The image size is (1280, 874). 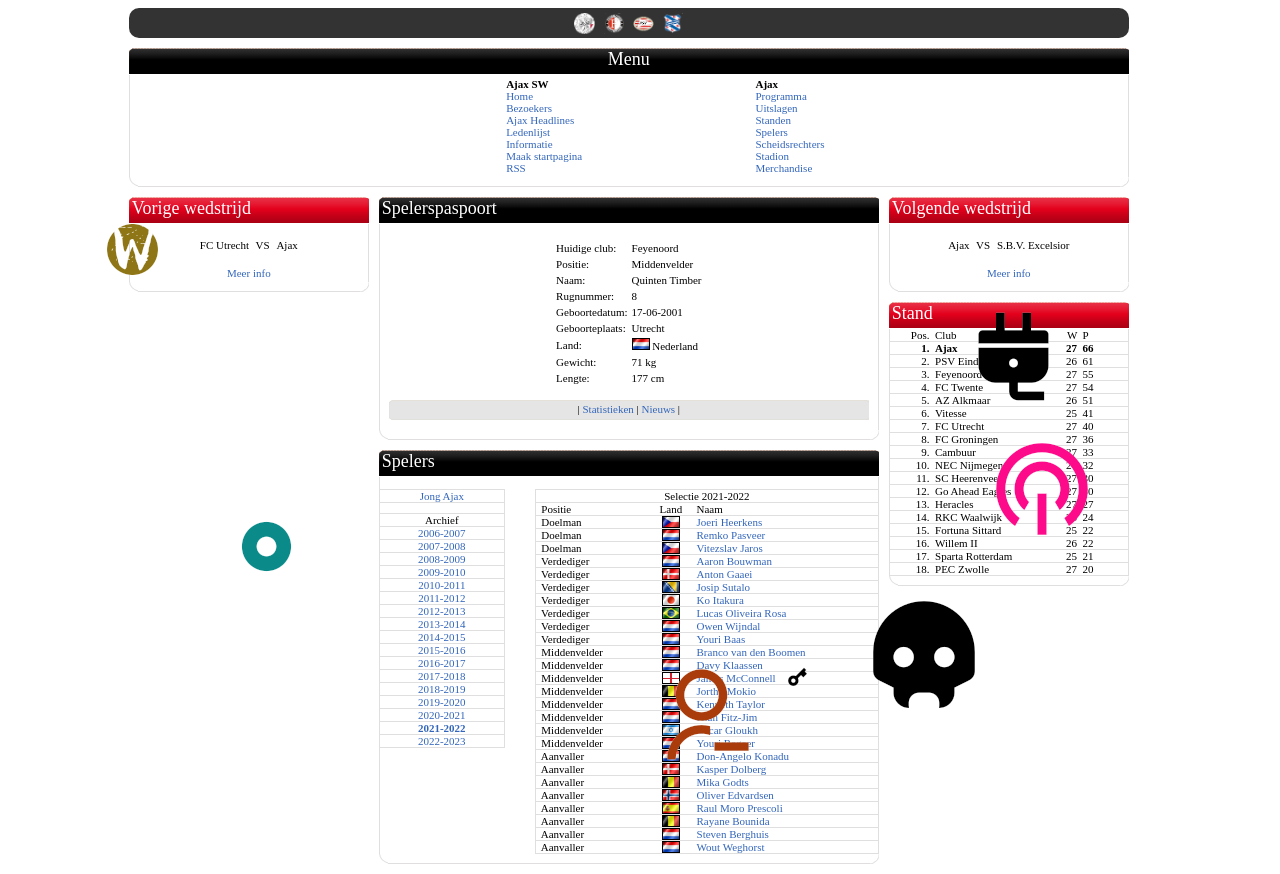 What do you see at coordinates (1013, 356) in the screenshot?
I see `connect to power source` at bounding box center [1013, 356].